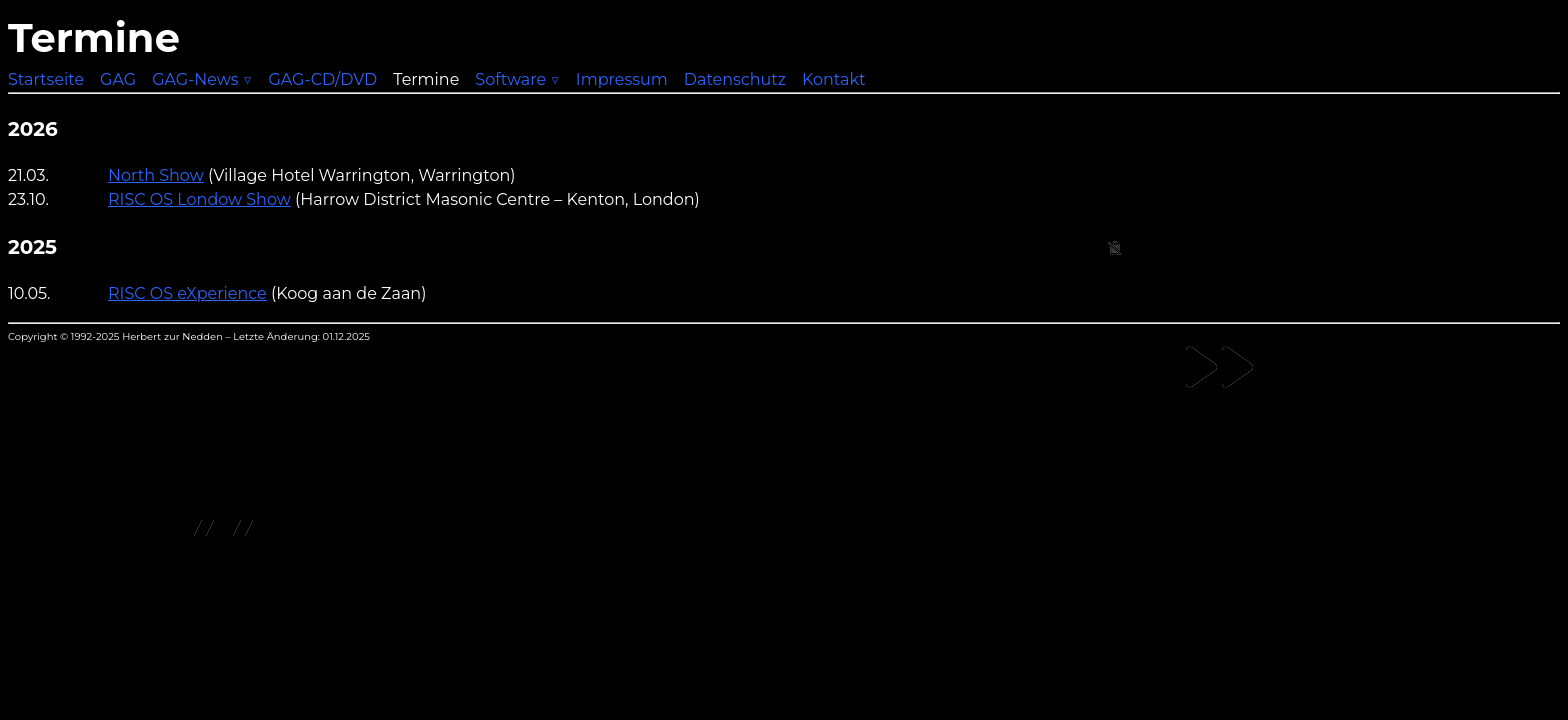  Describe the element at coordinates (1115, 248) in the screenshot. I see `no luggage allowed in this area` at that location.